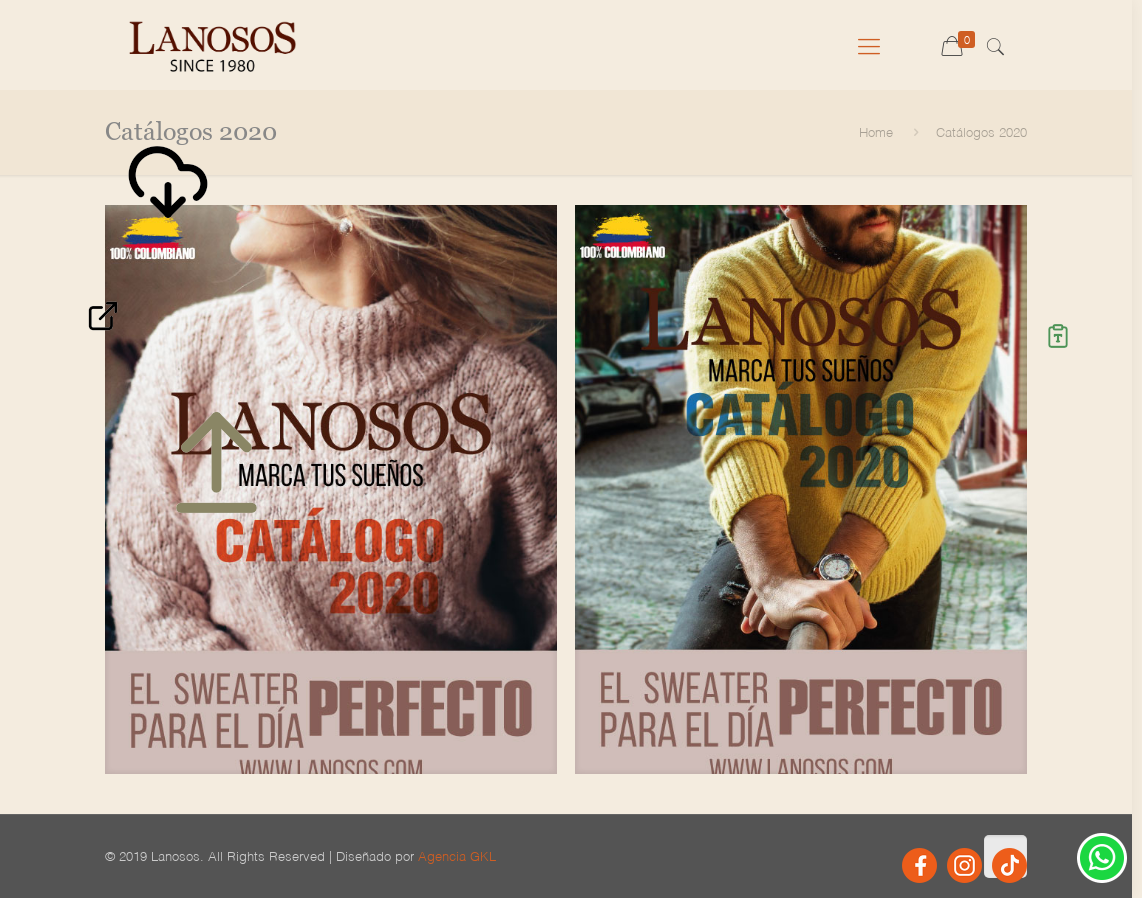 The width and height of the screenshot is (1142, 898). What do you see at coordinates (216, 462) in the screenshot?
I see `upload a file or document` at bounding box center [216, 462].